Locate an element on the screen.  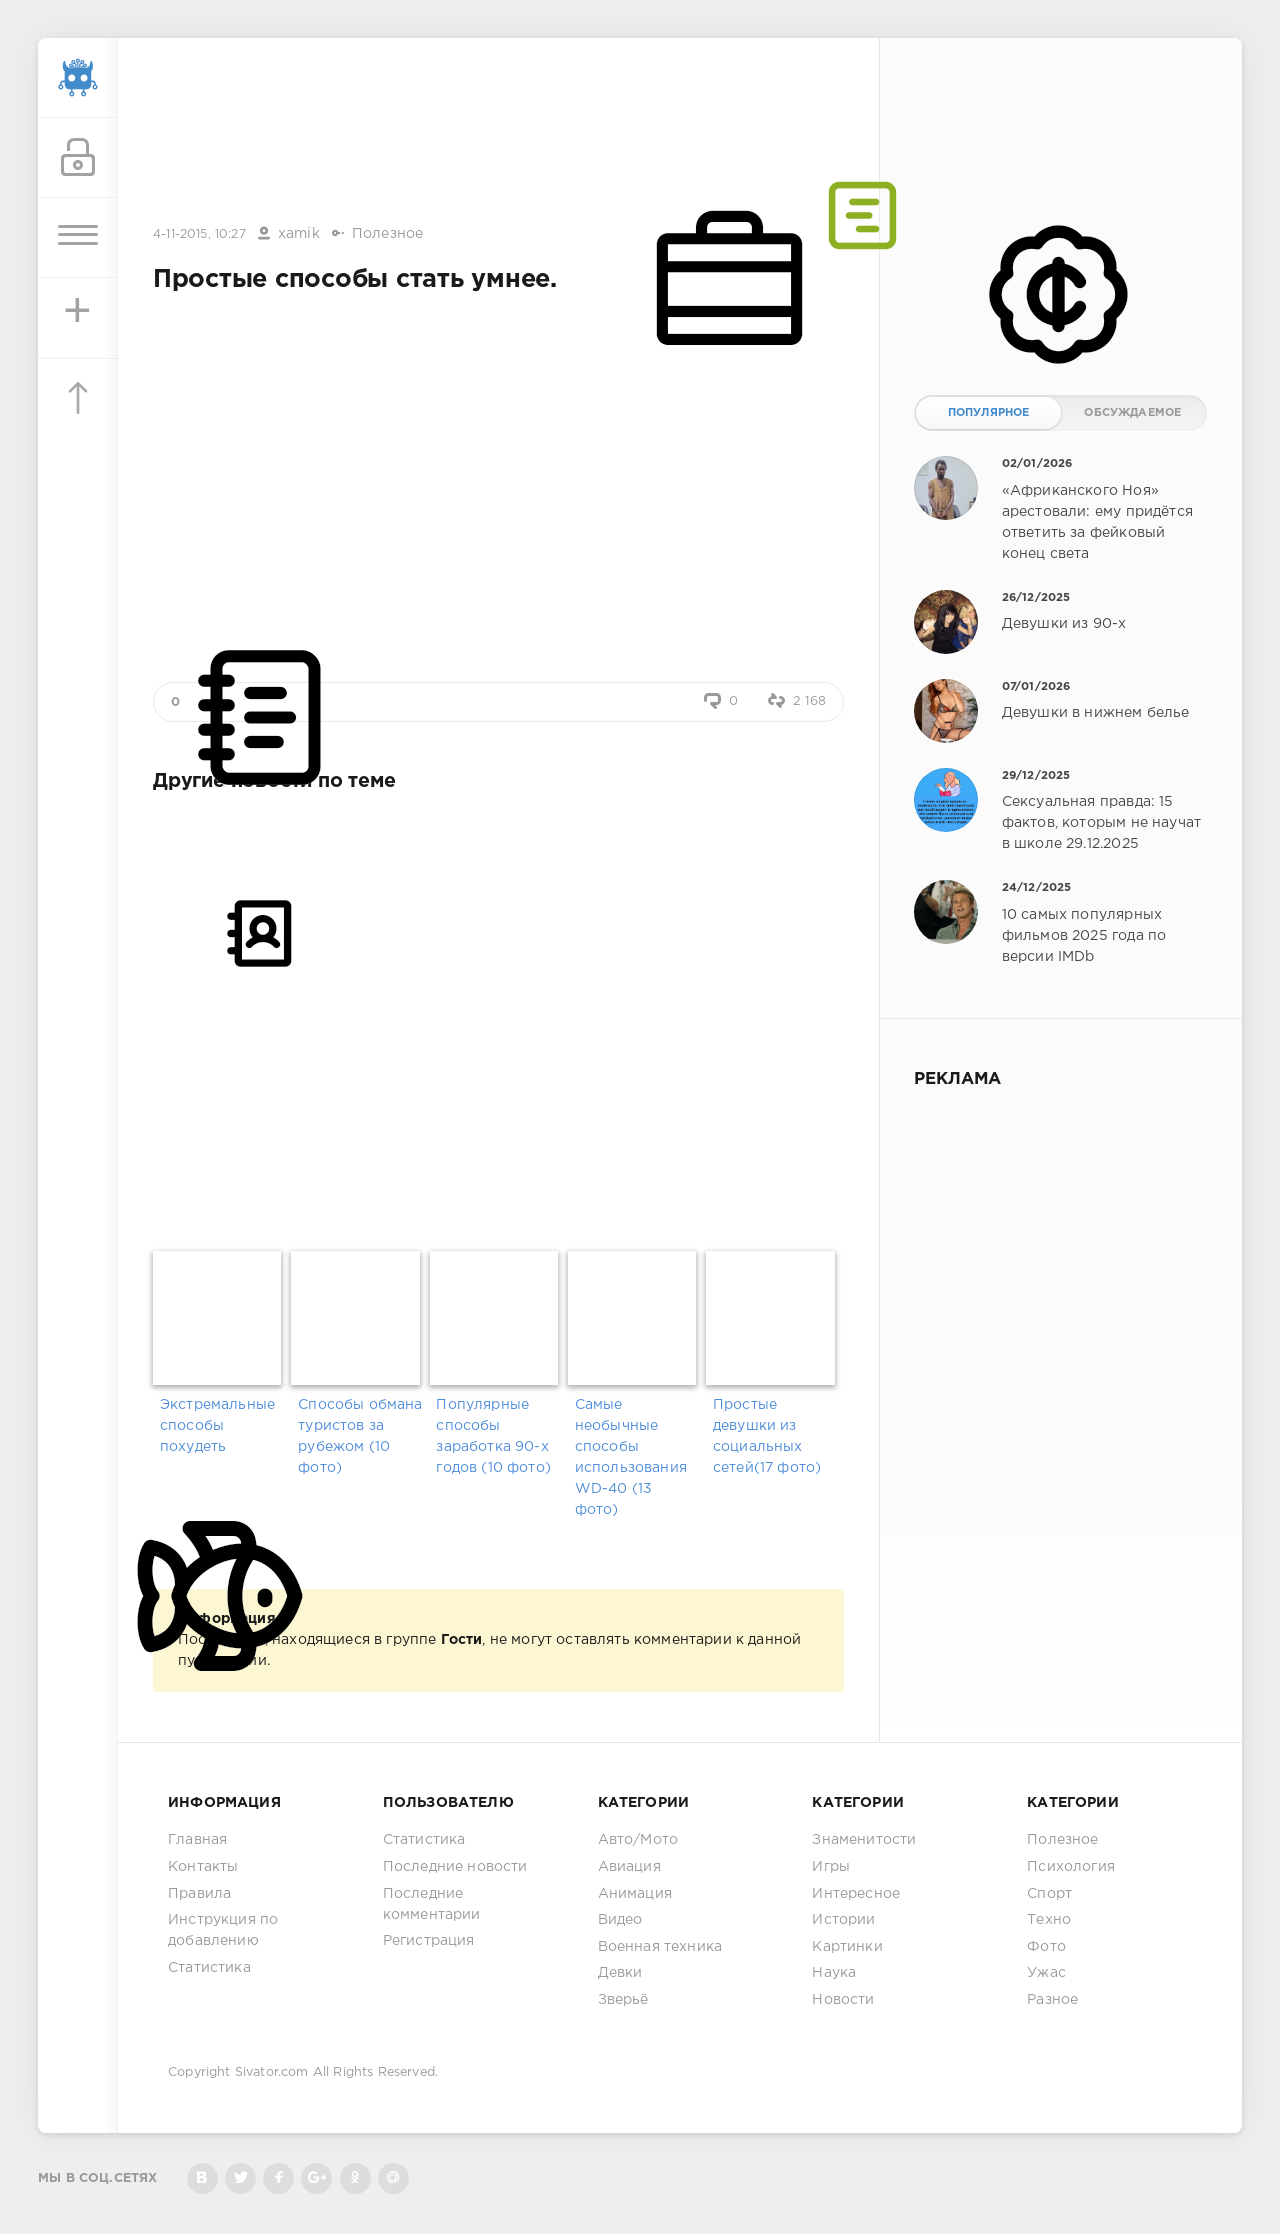
access work or business documents is located at coordinates (729, 283).